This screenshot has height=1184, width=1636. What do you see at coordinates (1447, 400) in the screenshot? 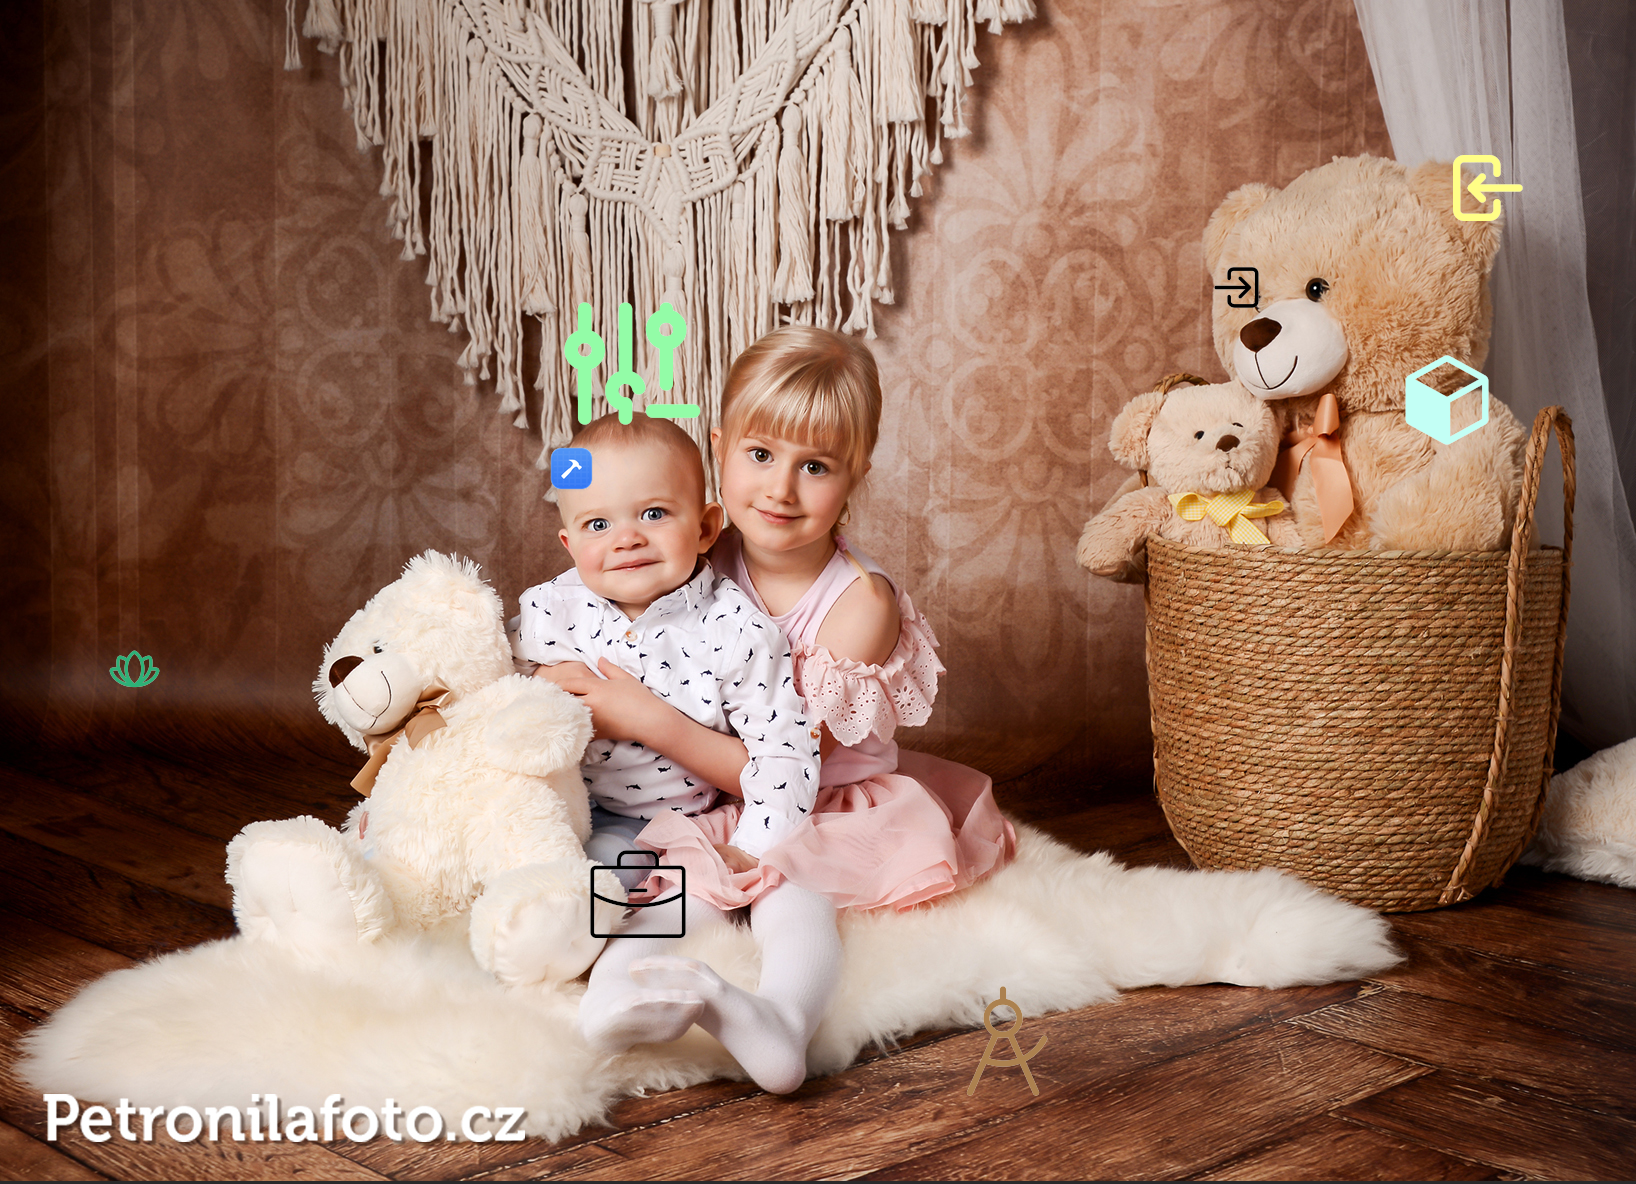
I see `view 3D model or object` at bounding box center [1447, 400].